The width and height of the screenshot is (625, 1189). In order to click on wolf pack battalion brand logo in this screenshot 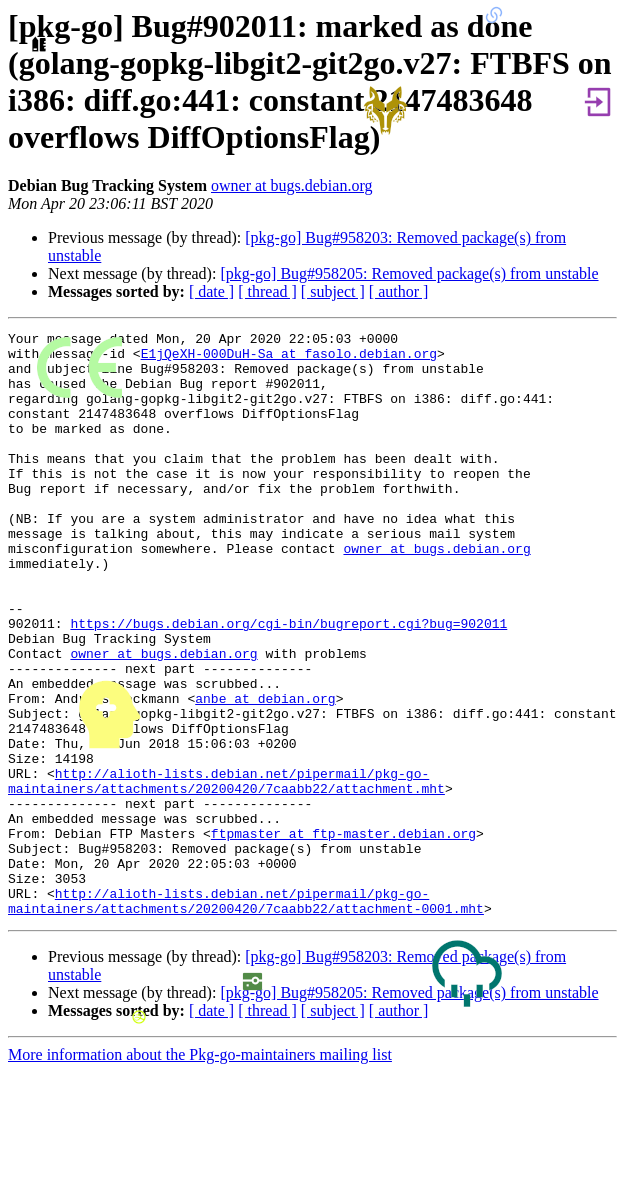, I will do `click(385, 110)`.